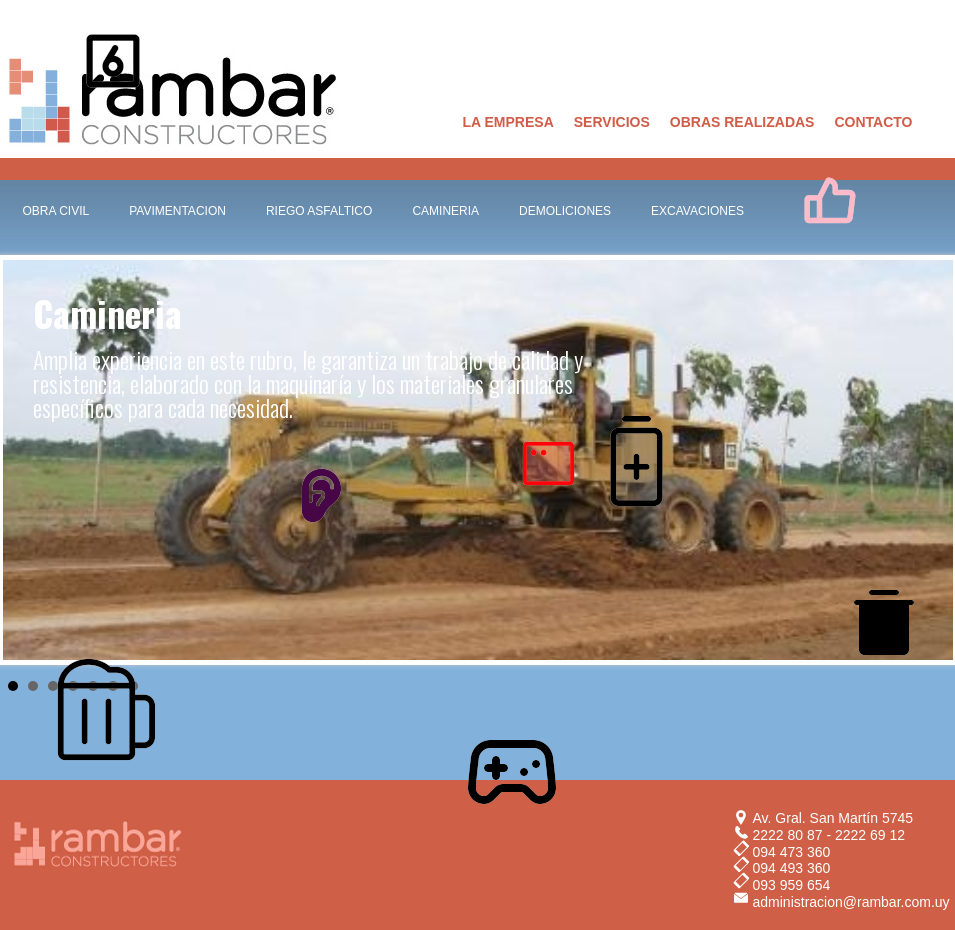 Image resolution: width=955 pixels, height=930 pixels. Describe the element at coordinates (512, 772) in the screenshot. I see `access gaming or games section` at that location.